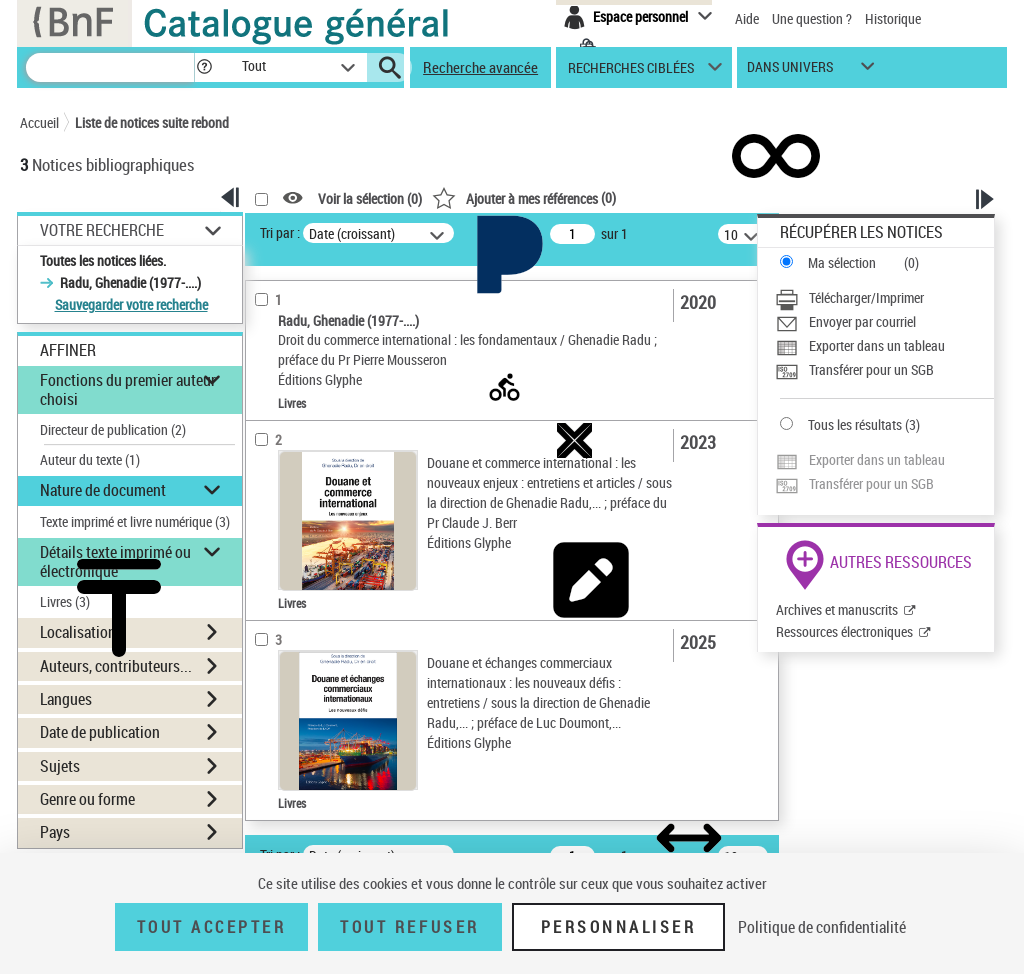 The height and width of the screenshot is (974, 1024). What do you see at coordinates (776, 156) in the screenshot?
I see `indicates unlimited or infinite capacity` at bounding box center [776, 156].